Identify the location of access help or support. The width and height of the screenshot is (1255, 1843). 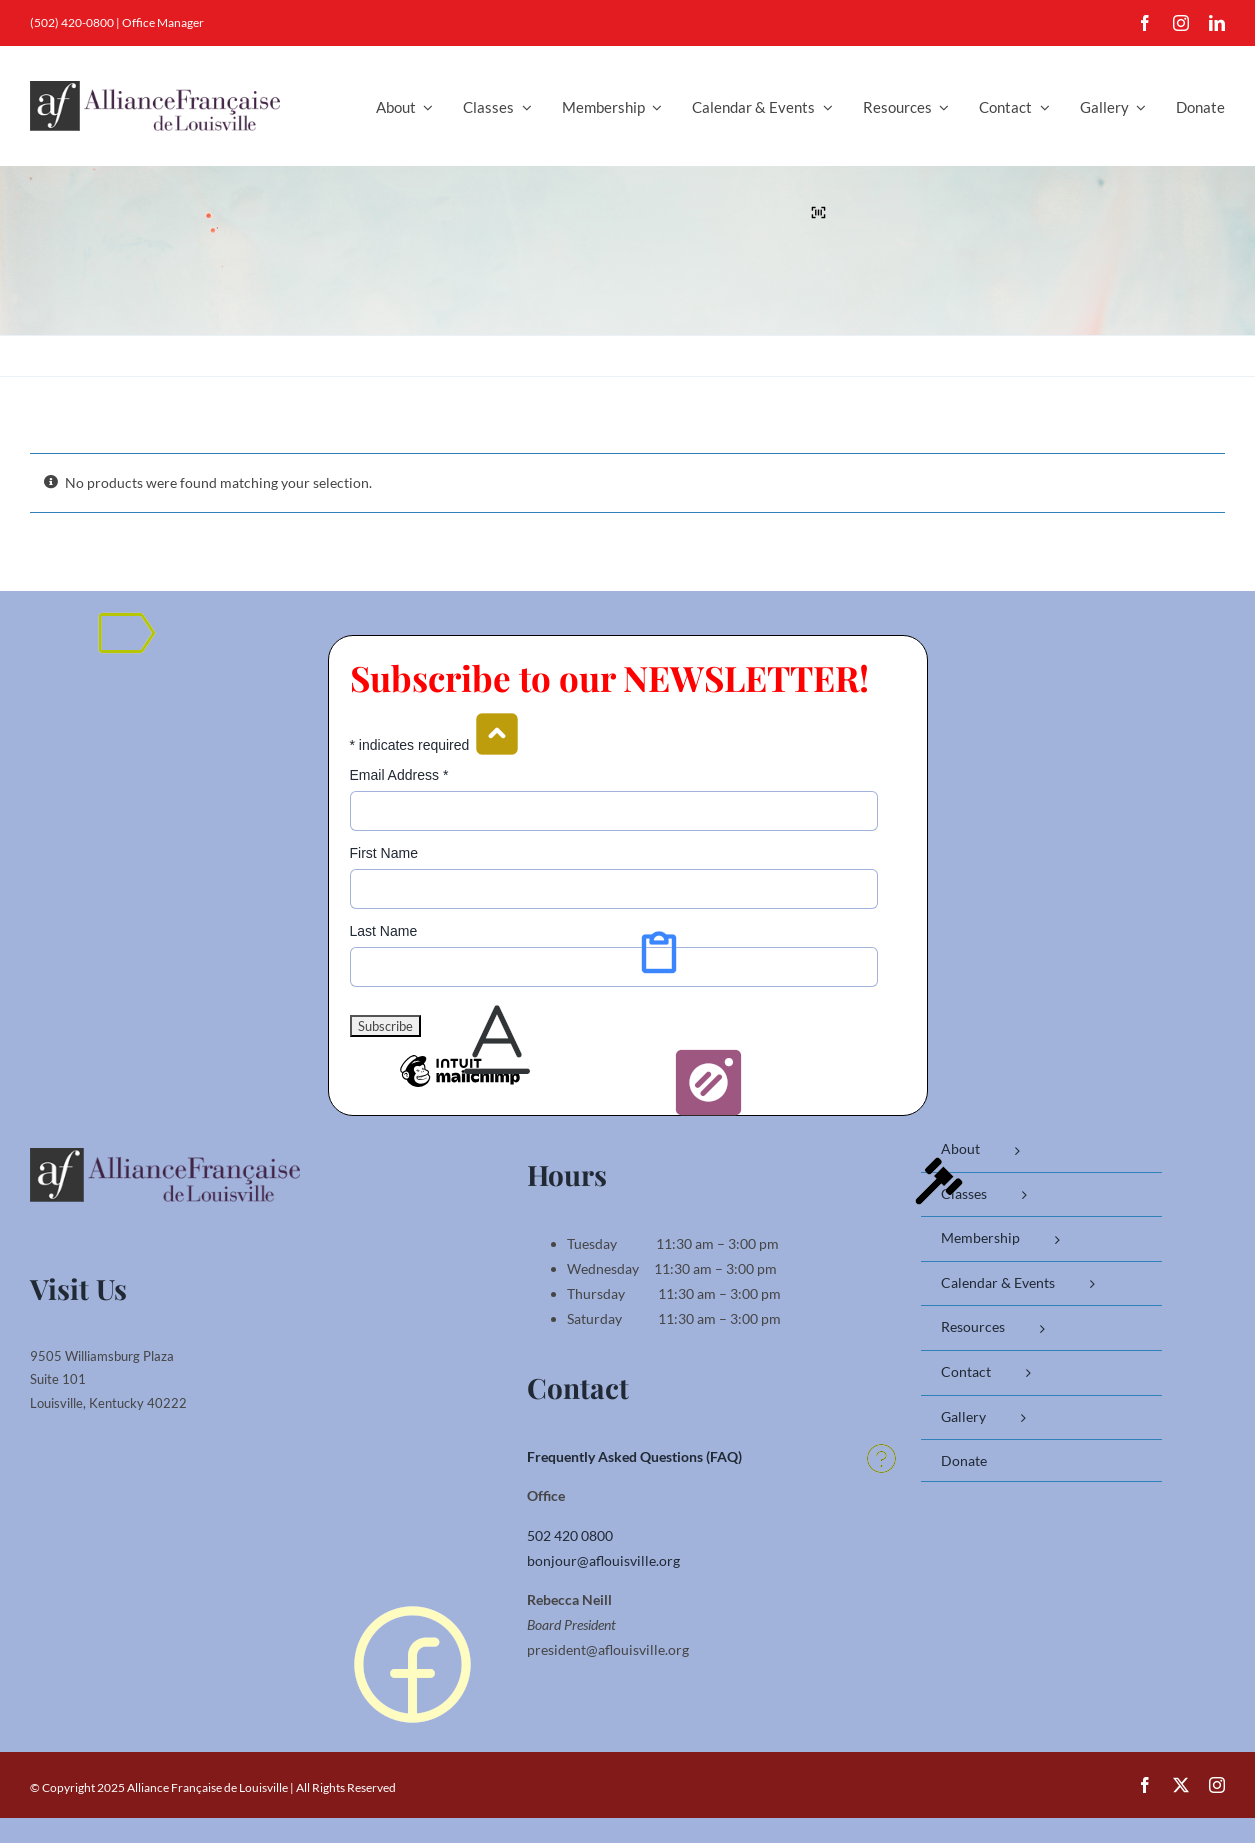
(881, 1458).